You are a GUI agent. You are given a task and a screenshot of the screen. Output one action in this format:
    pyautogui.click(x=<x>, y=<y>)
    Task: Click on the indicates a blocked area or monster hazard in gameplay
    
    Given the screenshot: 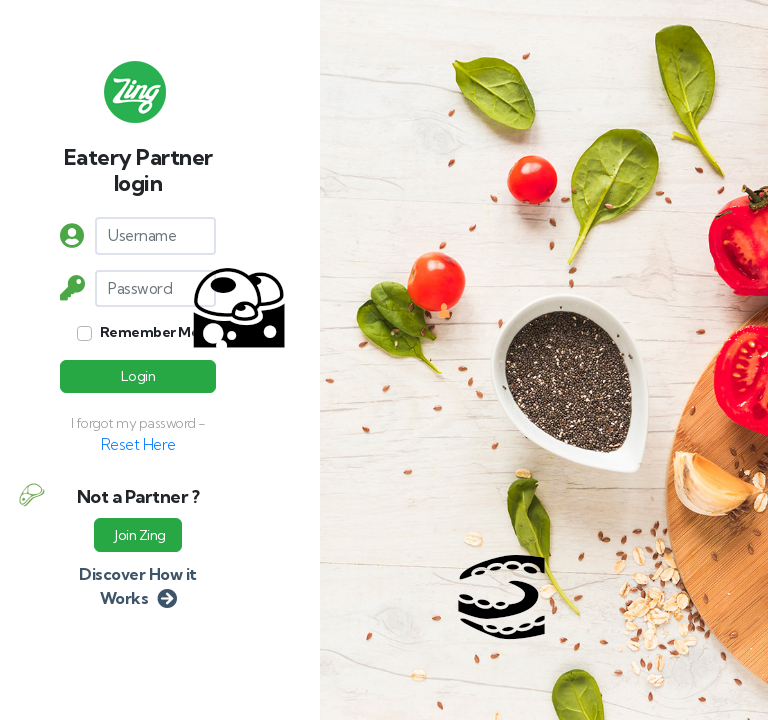 What is the action you would take?
    pyautogui.click(x=501, y=597)
    